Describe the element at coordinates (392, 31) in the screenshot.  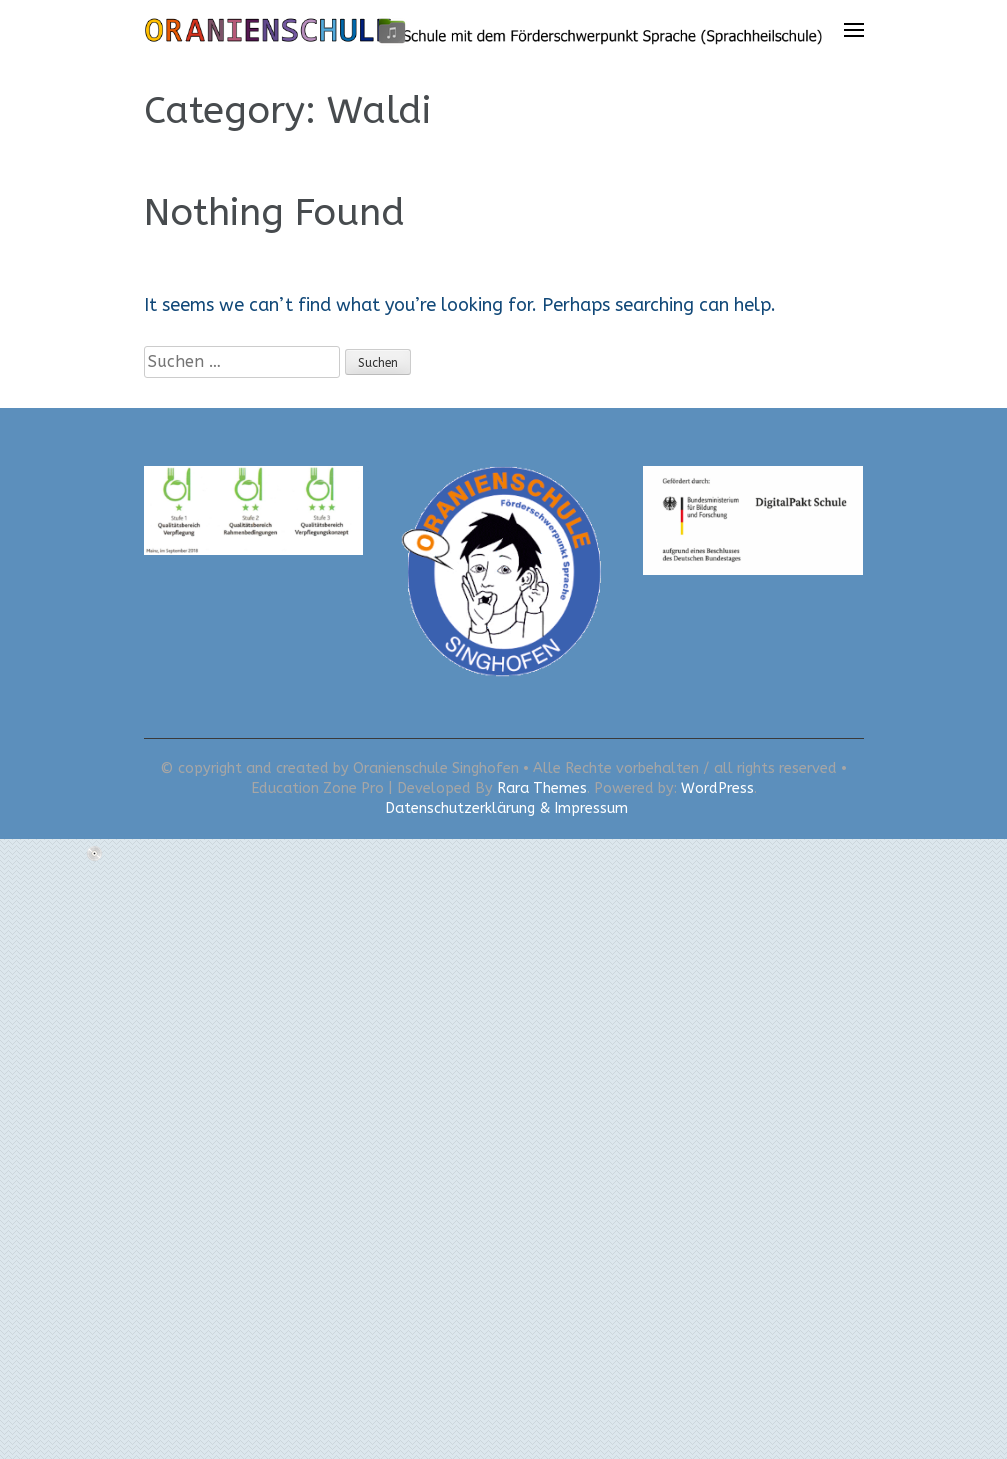
I see `open your music folder` at that location.